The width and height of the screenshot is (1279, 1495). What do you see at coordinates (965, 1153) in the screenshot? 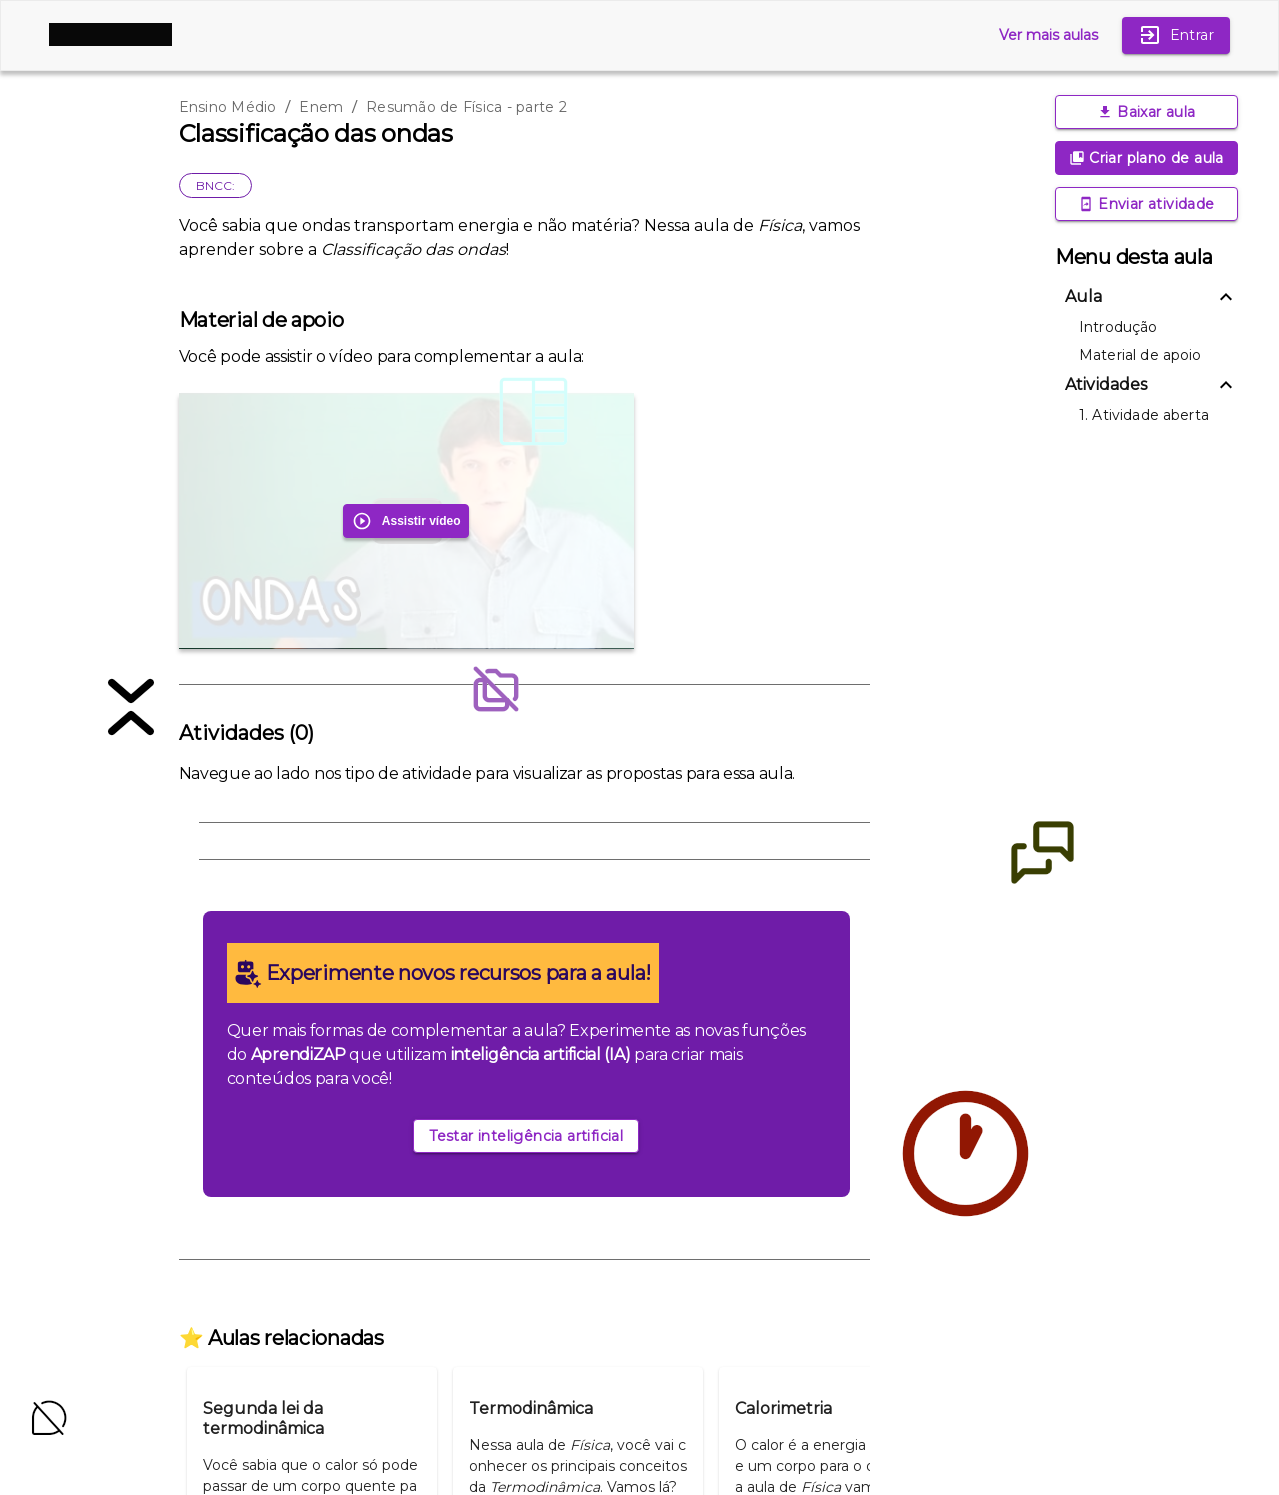
I see `indicates the time is 1 o'clock` at bounding box center [965, 1153].